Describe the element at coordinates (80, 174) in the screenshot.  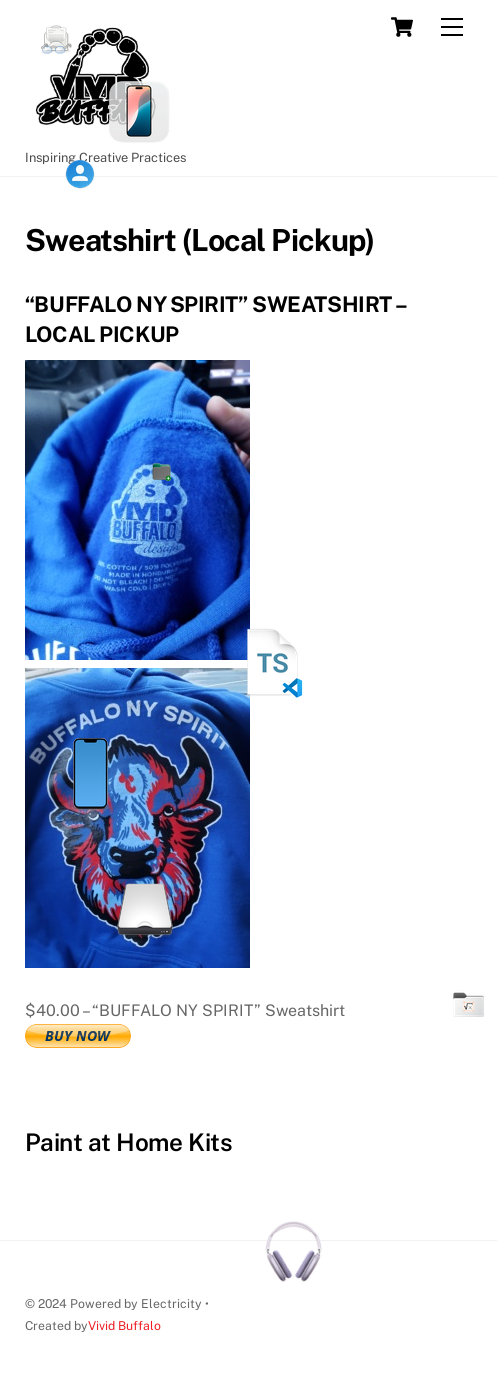
I see `default user profile avatar` at that location.